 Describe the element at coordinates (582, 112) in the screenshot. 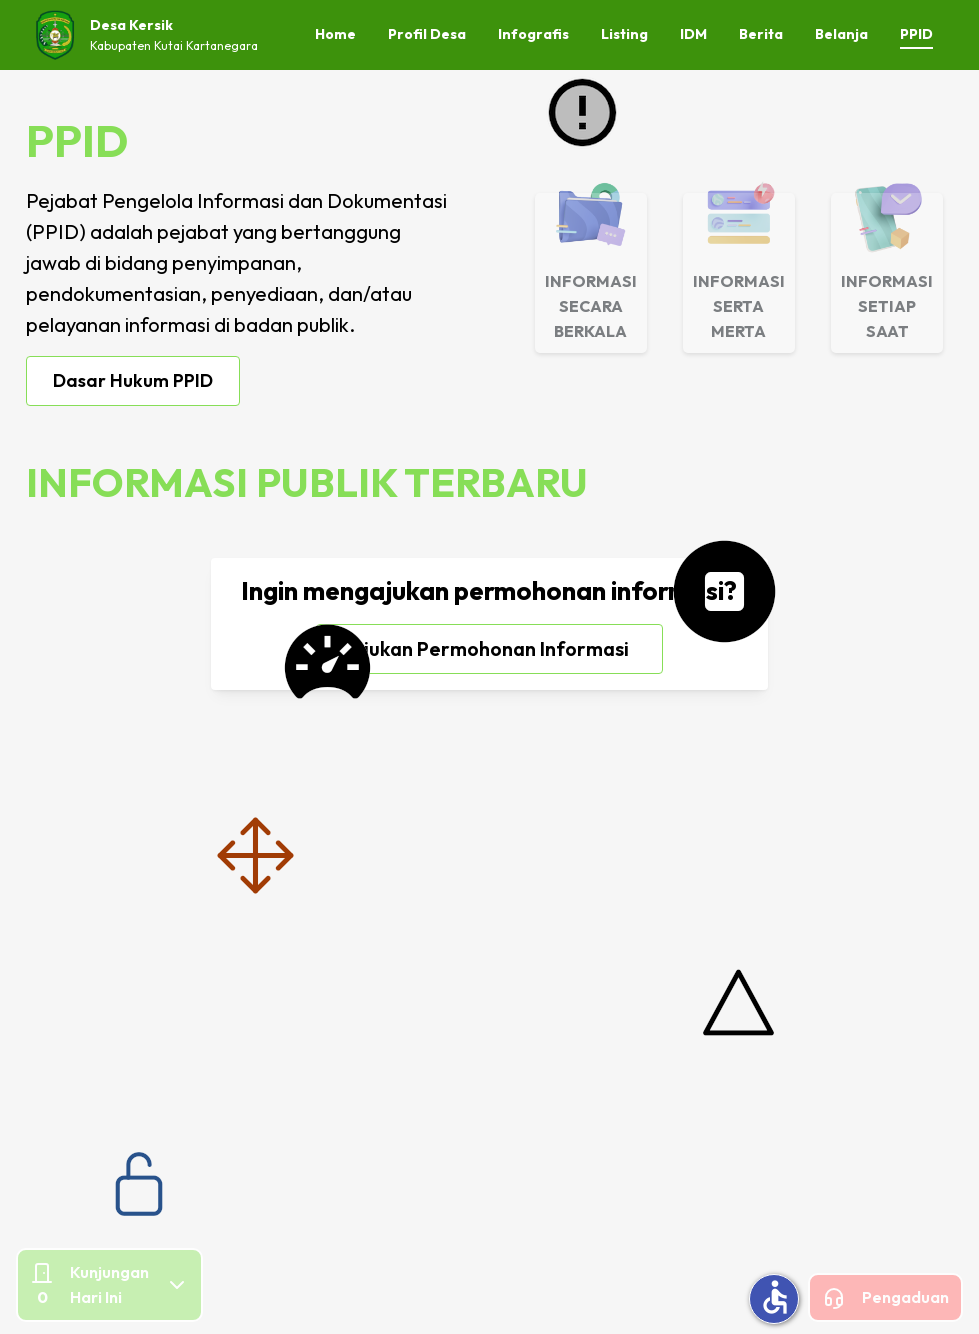

I see `indicates an error or problem has occurred` at that location.